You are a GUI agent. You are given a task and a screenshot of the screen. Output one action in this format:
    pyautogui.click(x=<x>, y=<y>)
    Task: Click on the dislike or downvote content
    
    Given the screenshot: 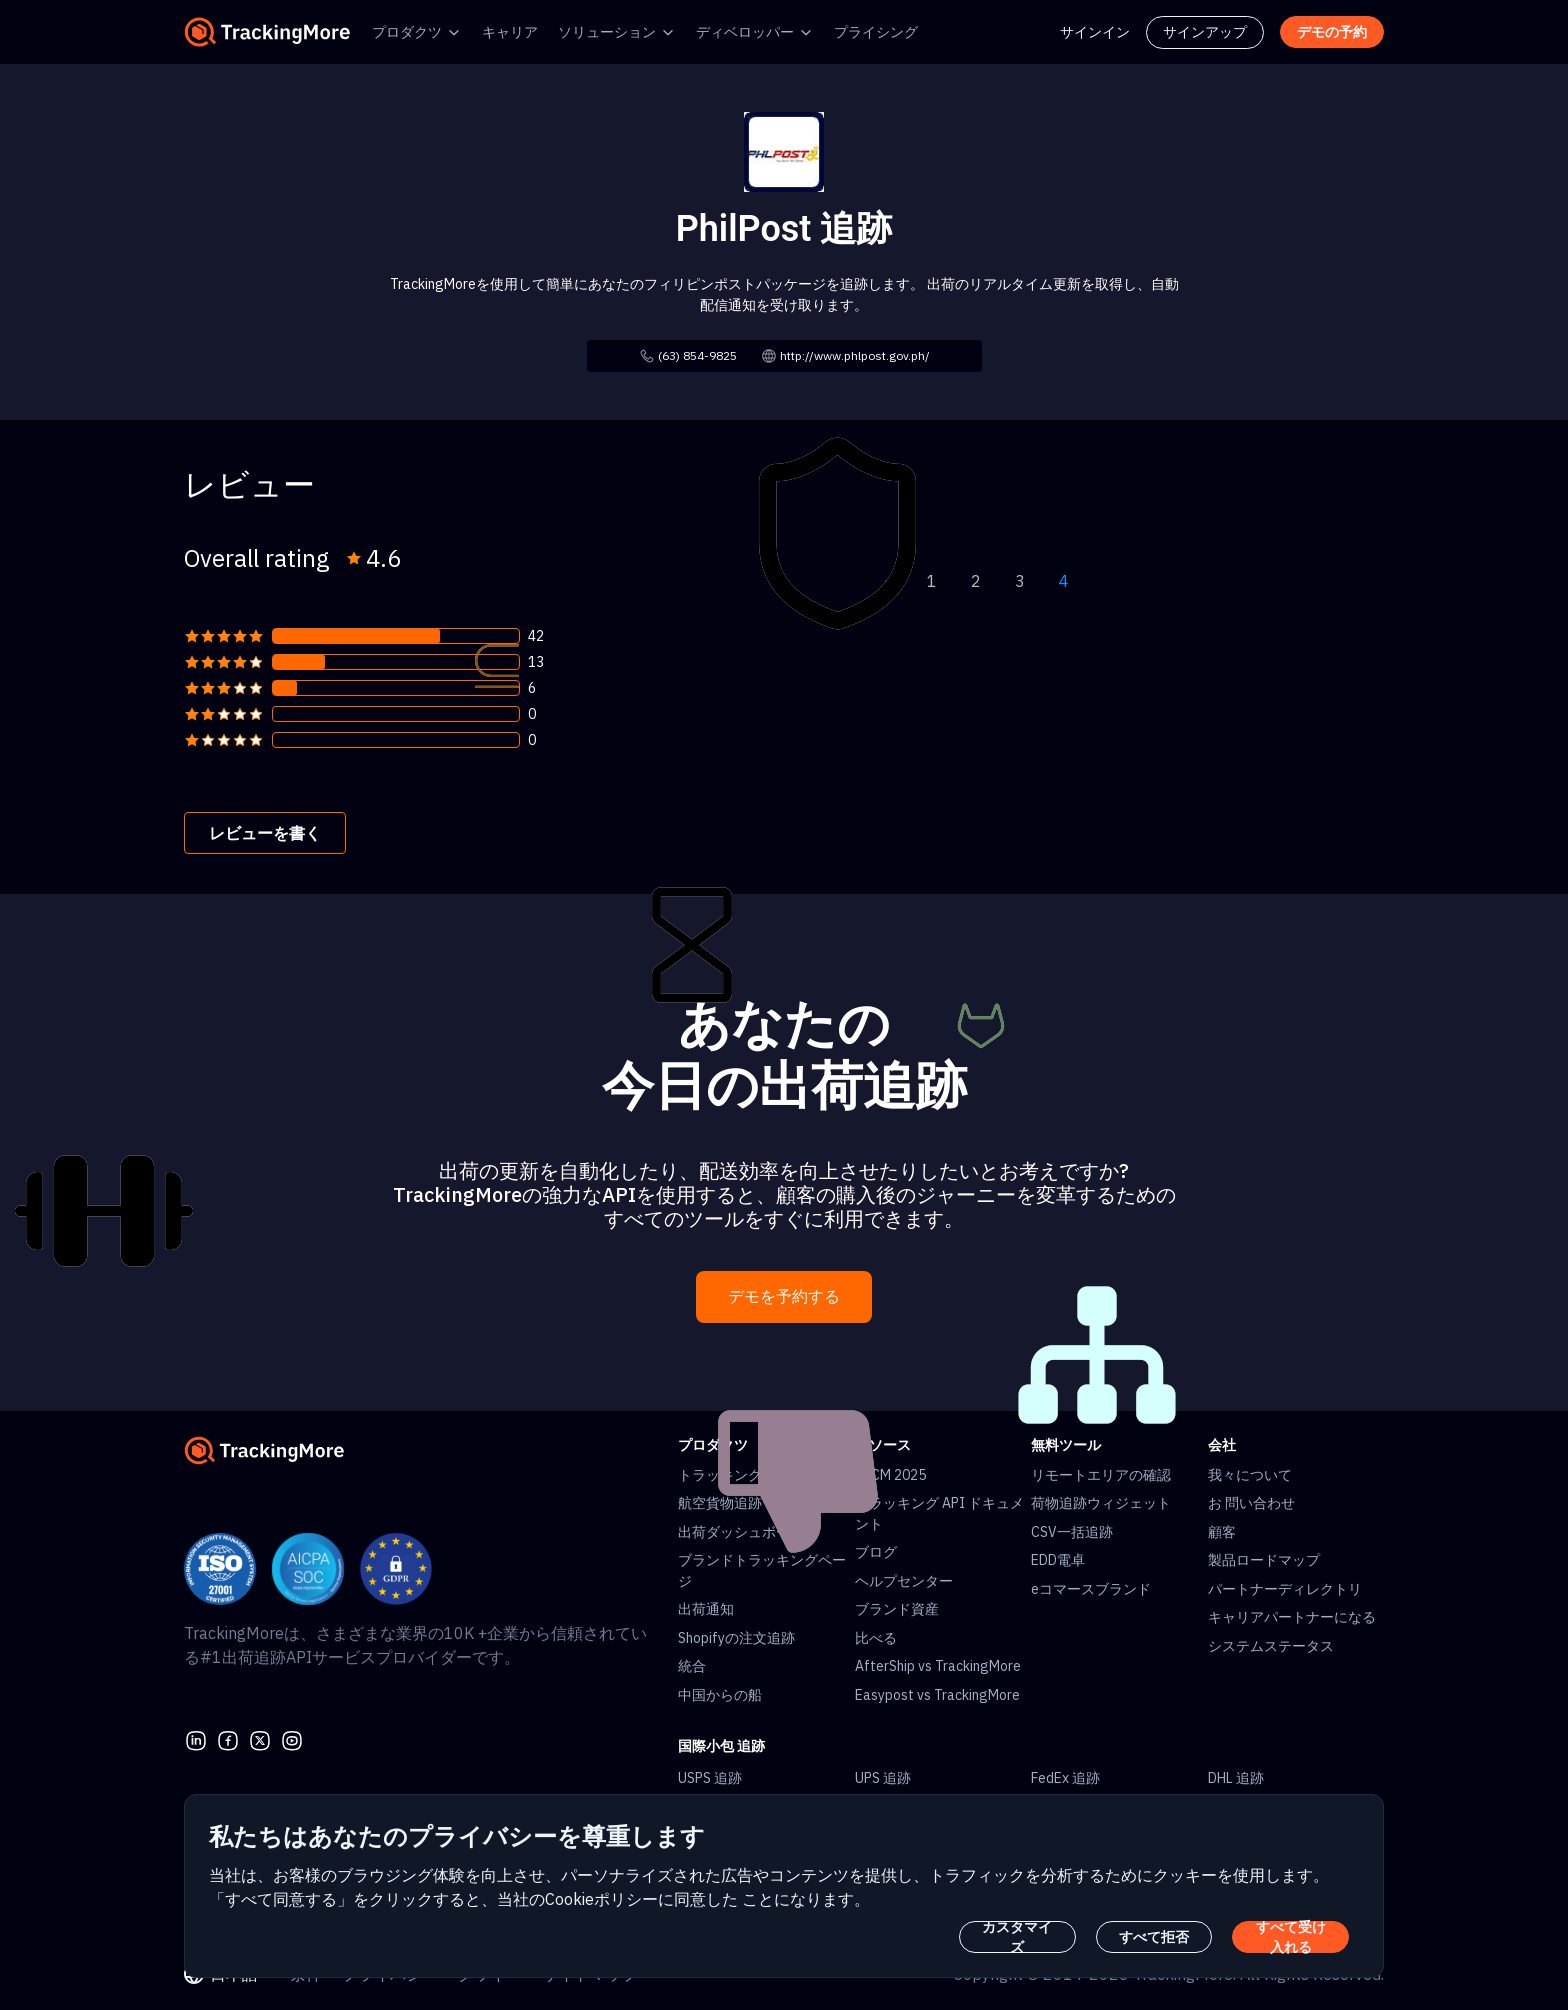 What is the action you would take?
    pyautogui.click(x=798, y=1473)
    